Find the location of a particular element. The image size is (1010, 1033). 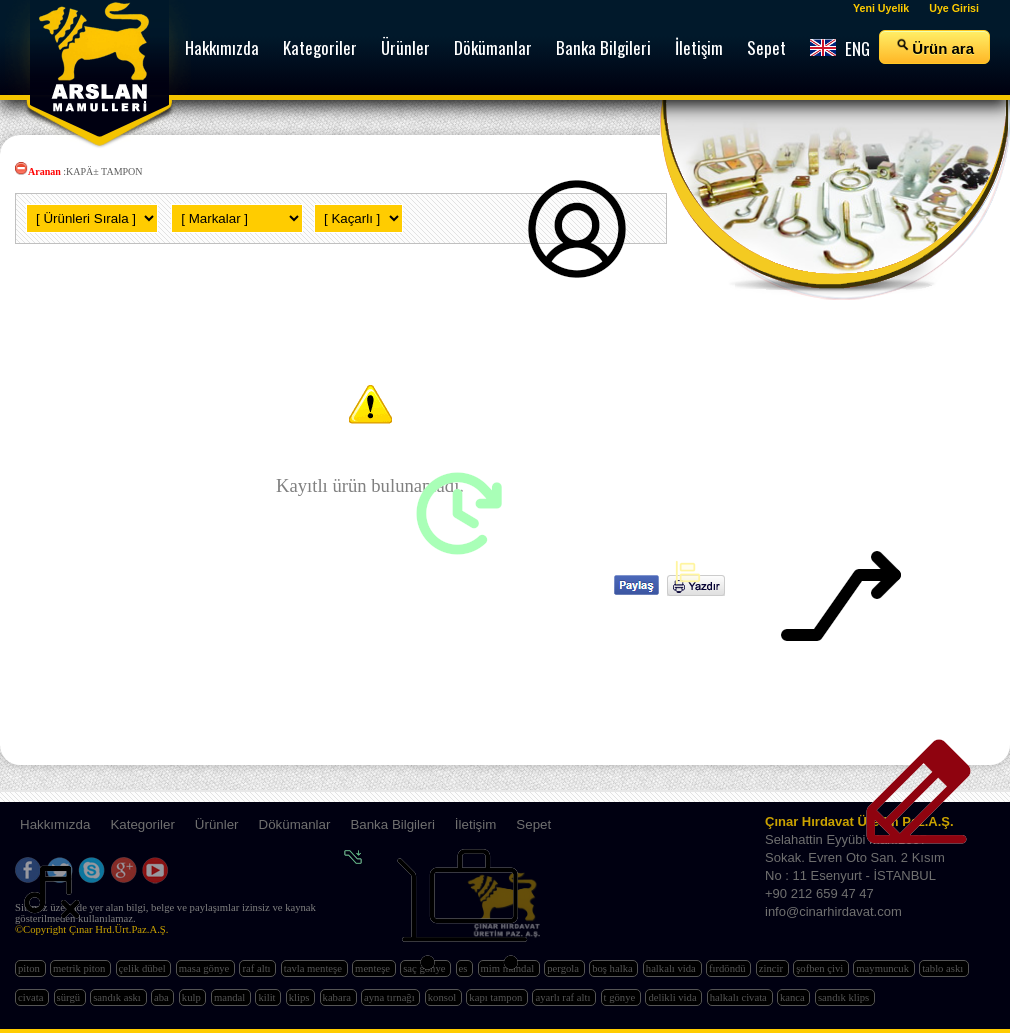

indicates escalator going down is located at coordinates (353, 857).